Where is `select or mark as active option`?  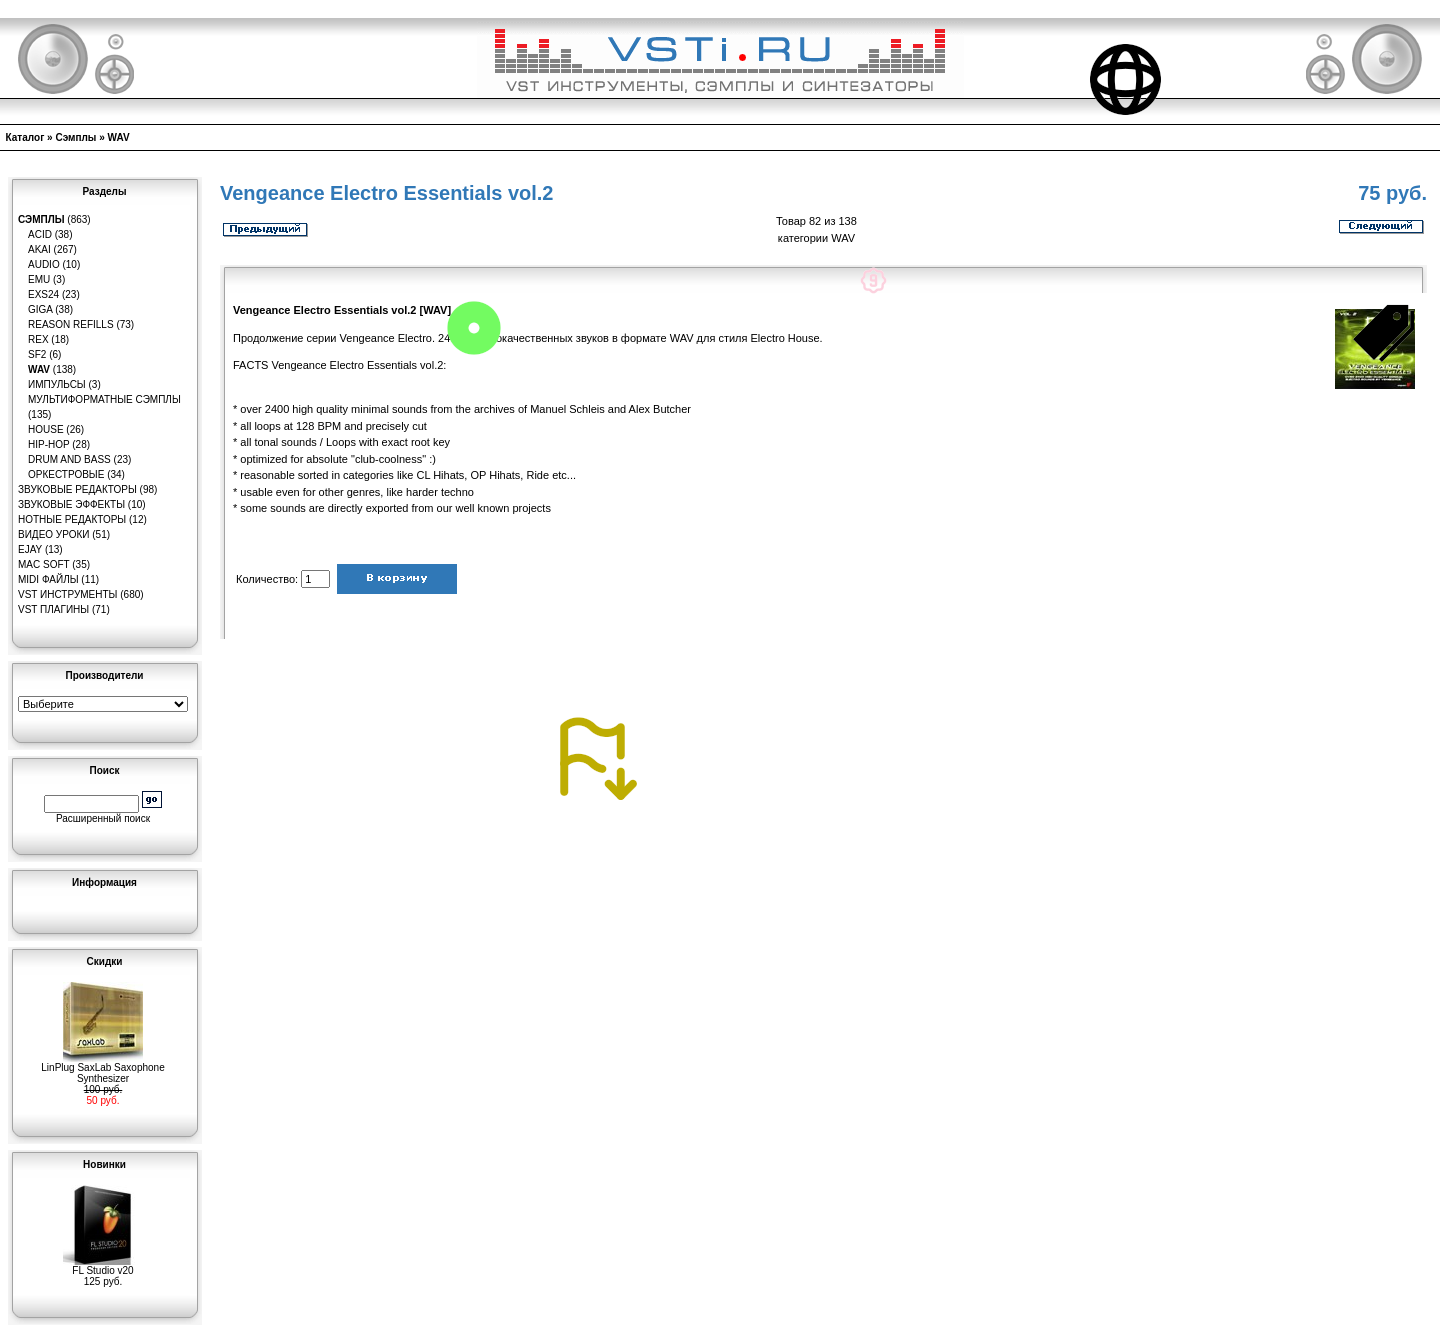
select or mark as active option is located at coordinates (474, 328).